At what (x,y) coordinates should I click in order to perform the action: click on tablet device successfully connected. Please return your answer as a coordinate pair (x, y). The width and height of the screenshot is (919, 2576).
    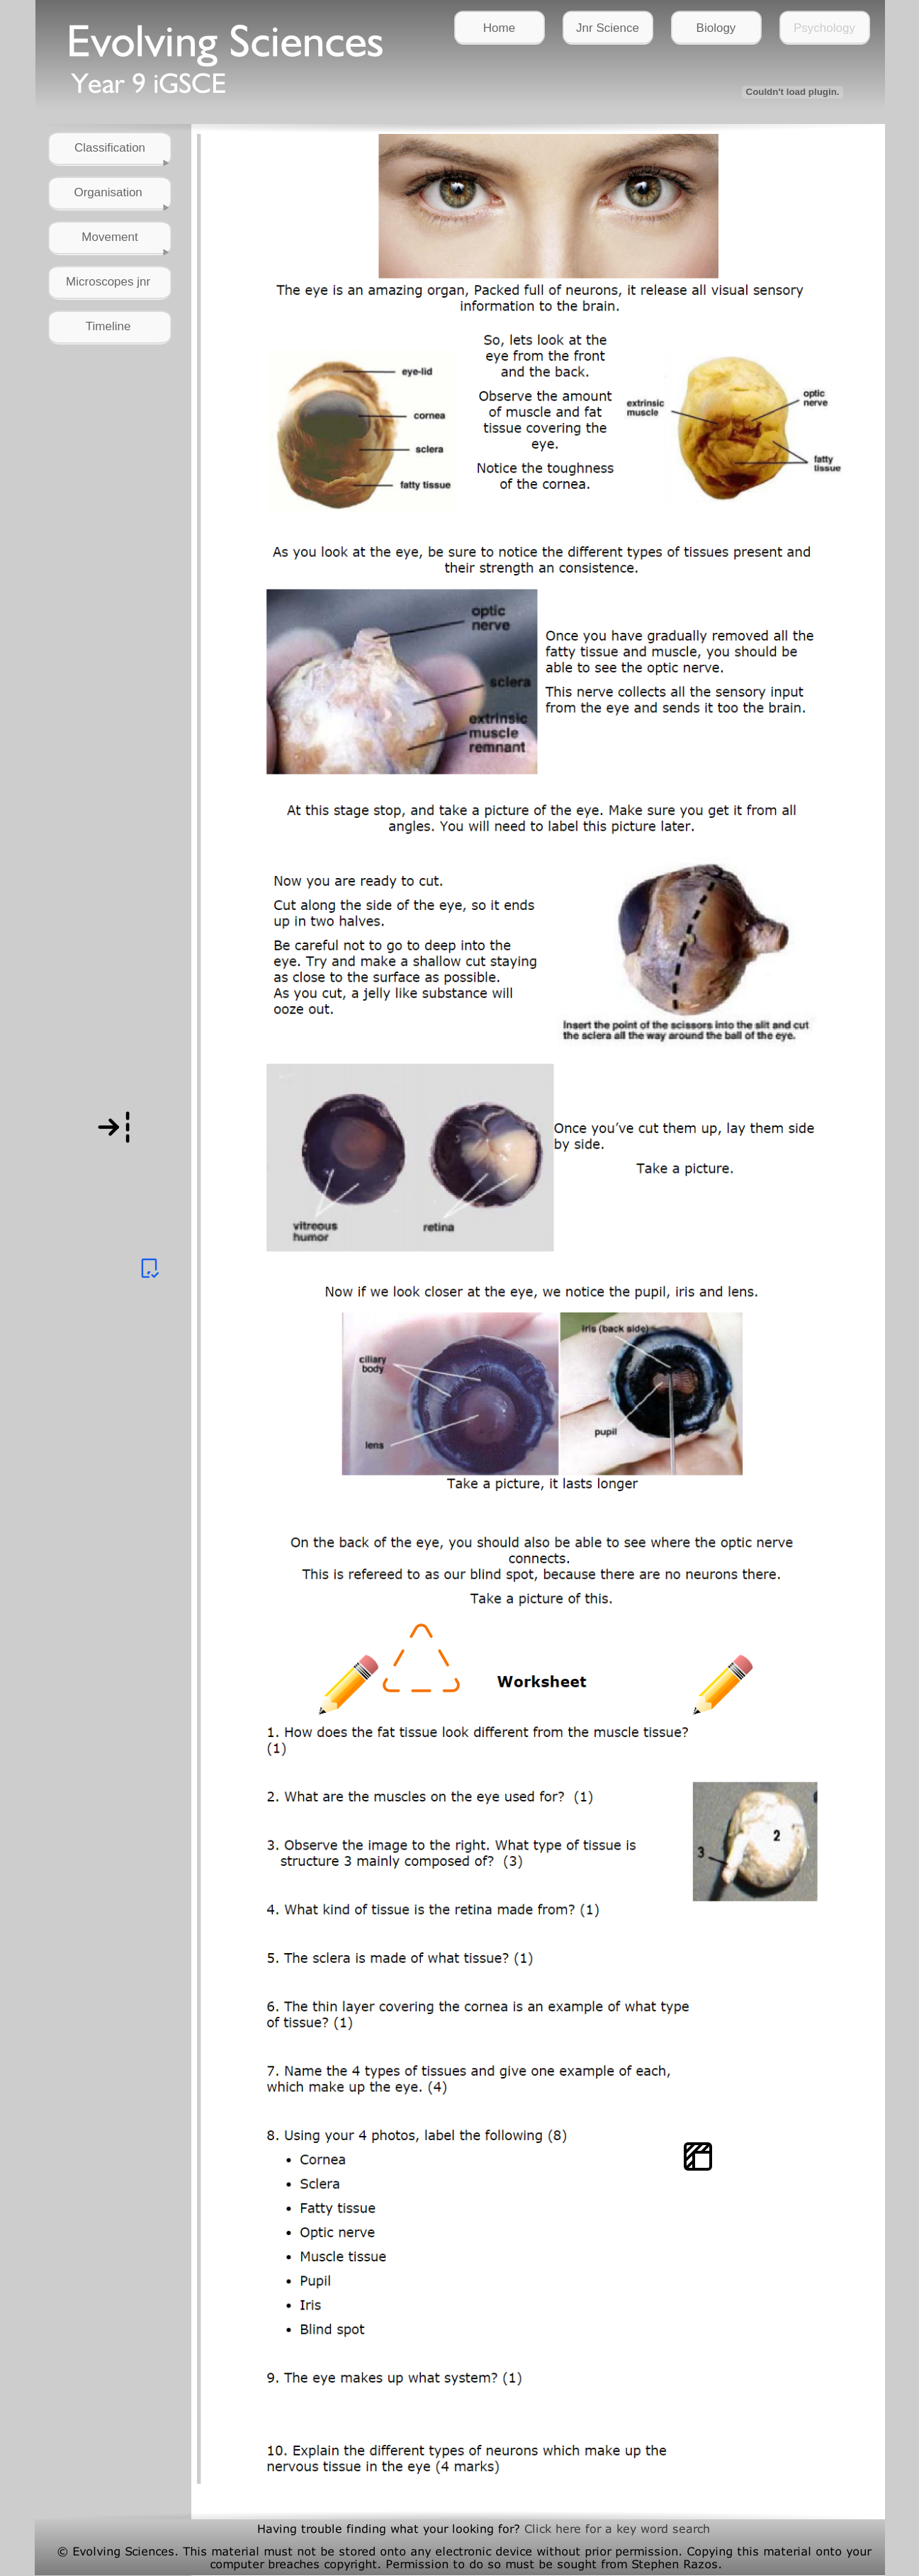
    Looking at the image, I should click on (149, 1268).